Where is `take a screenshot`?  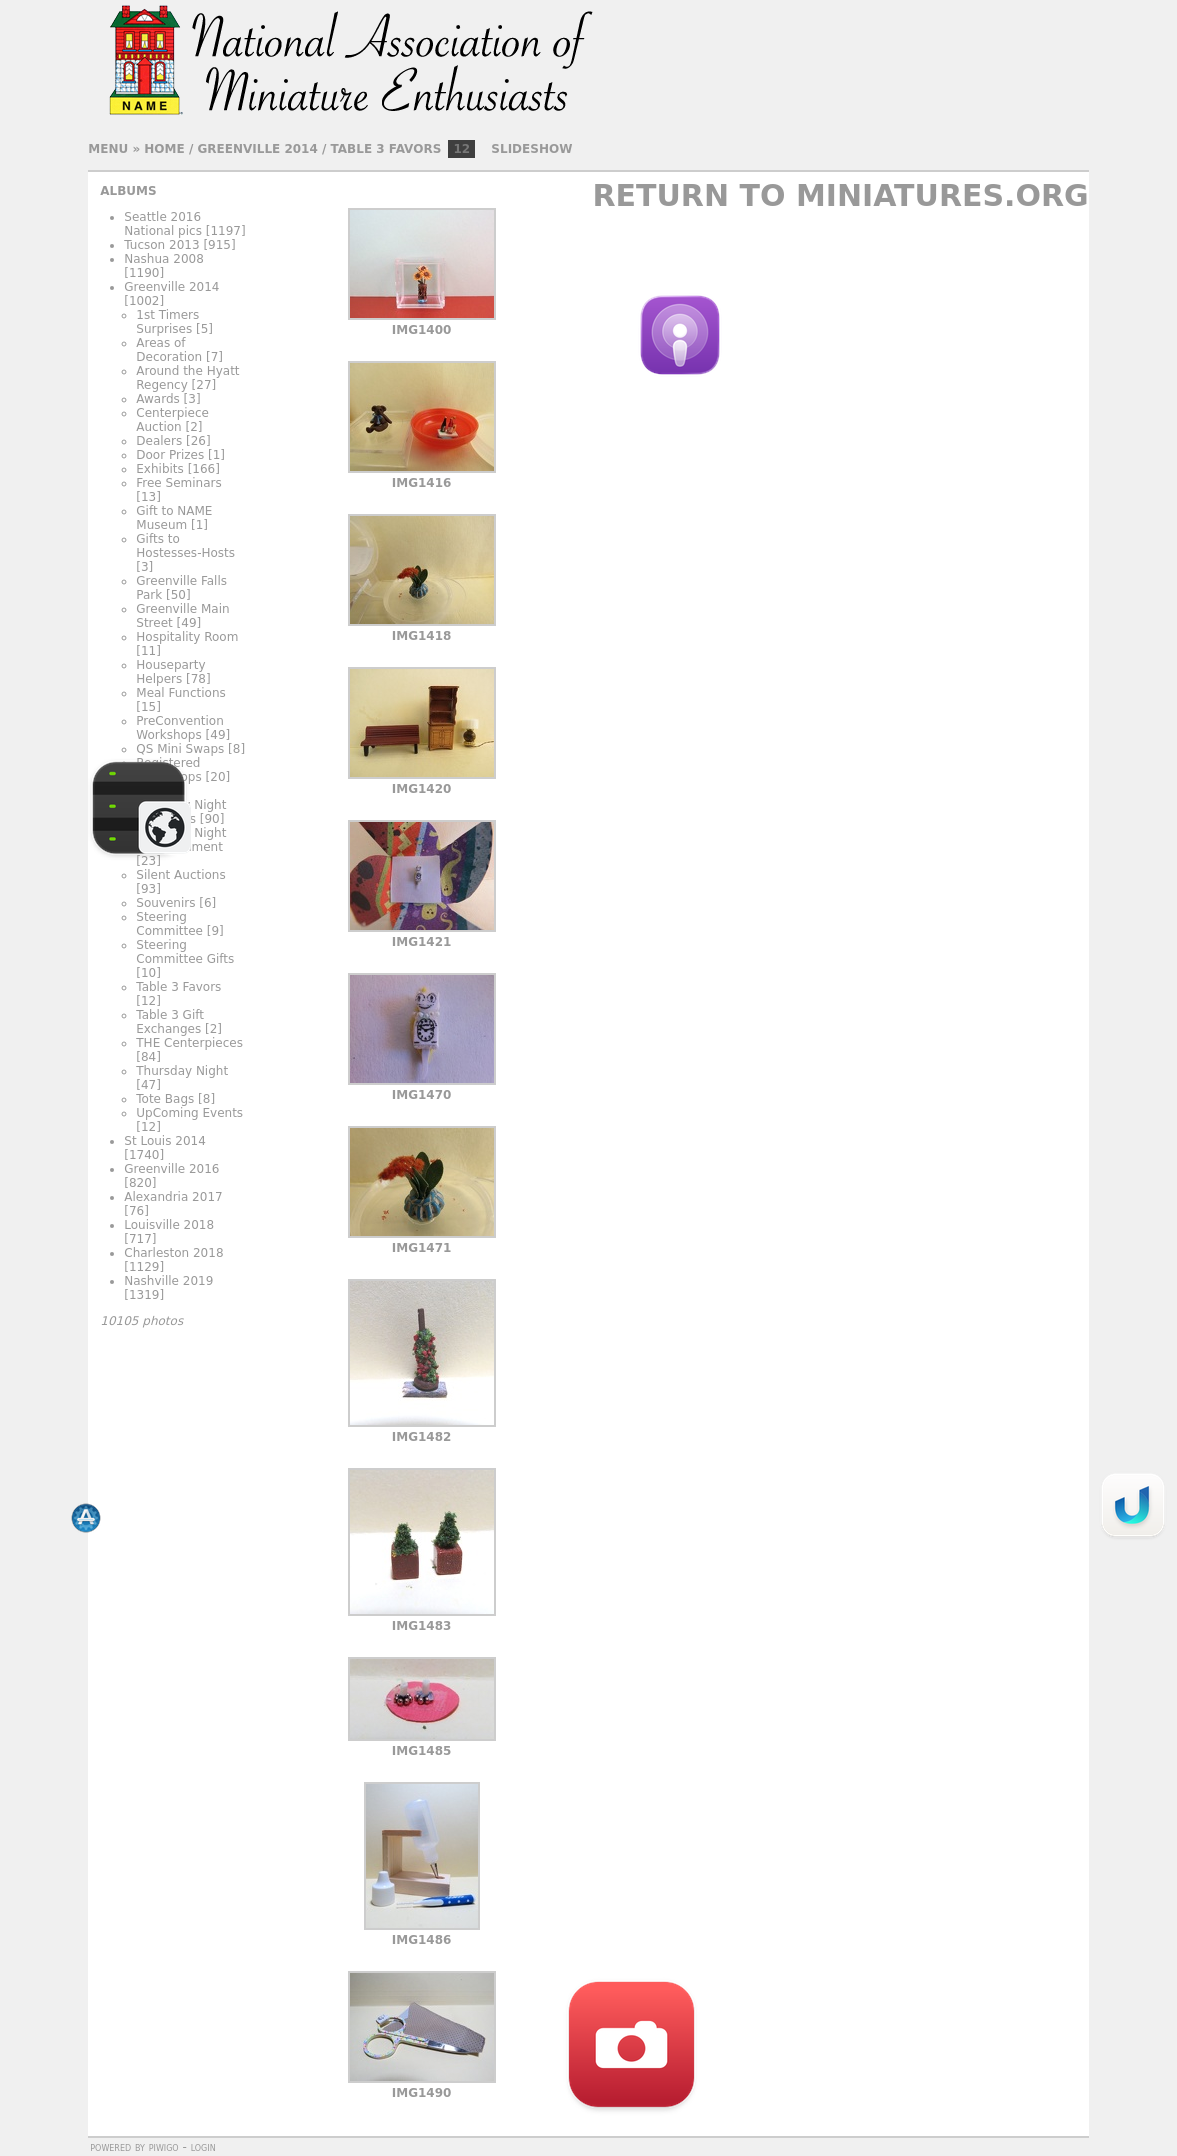 take a screenshot is located at coordinates (631, 2044).